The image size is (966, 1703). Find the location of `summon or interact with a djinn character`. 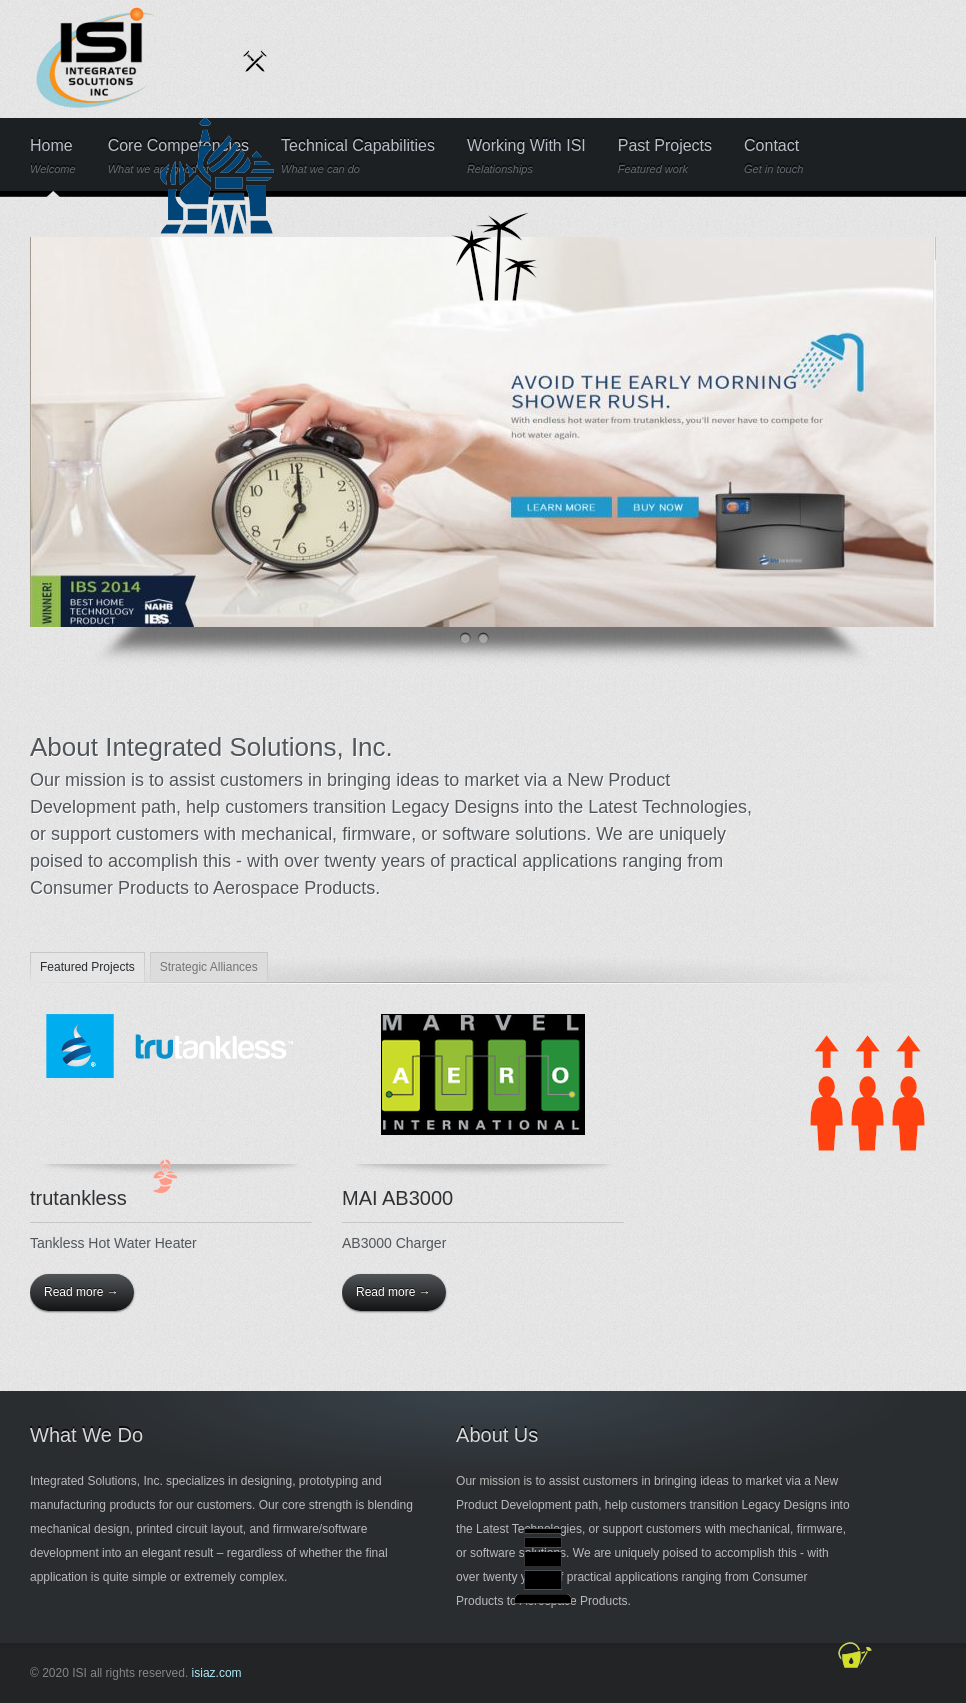

summon or interact with a djinn character is located at coordinates (165, 1176).